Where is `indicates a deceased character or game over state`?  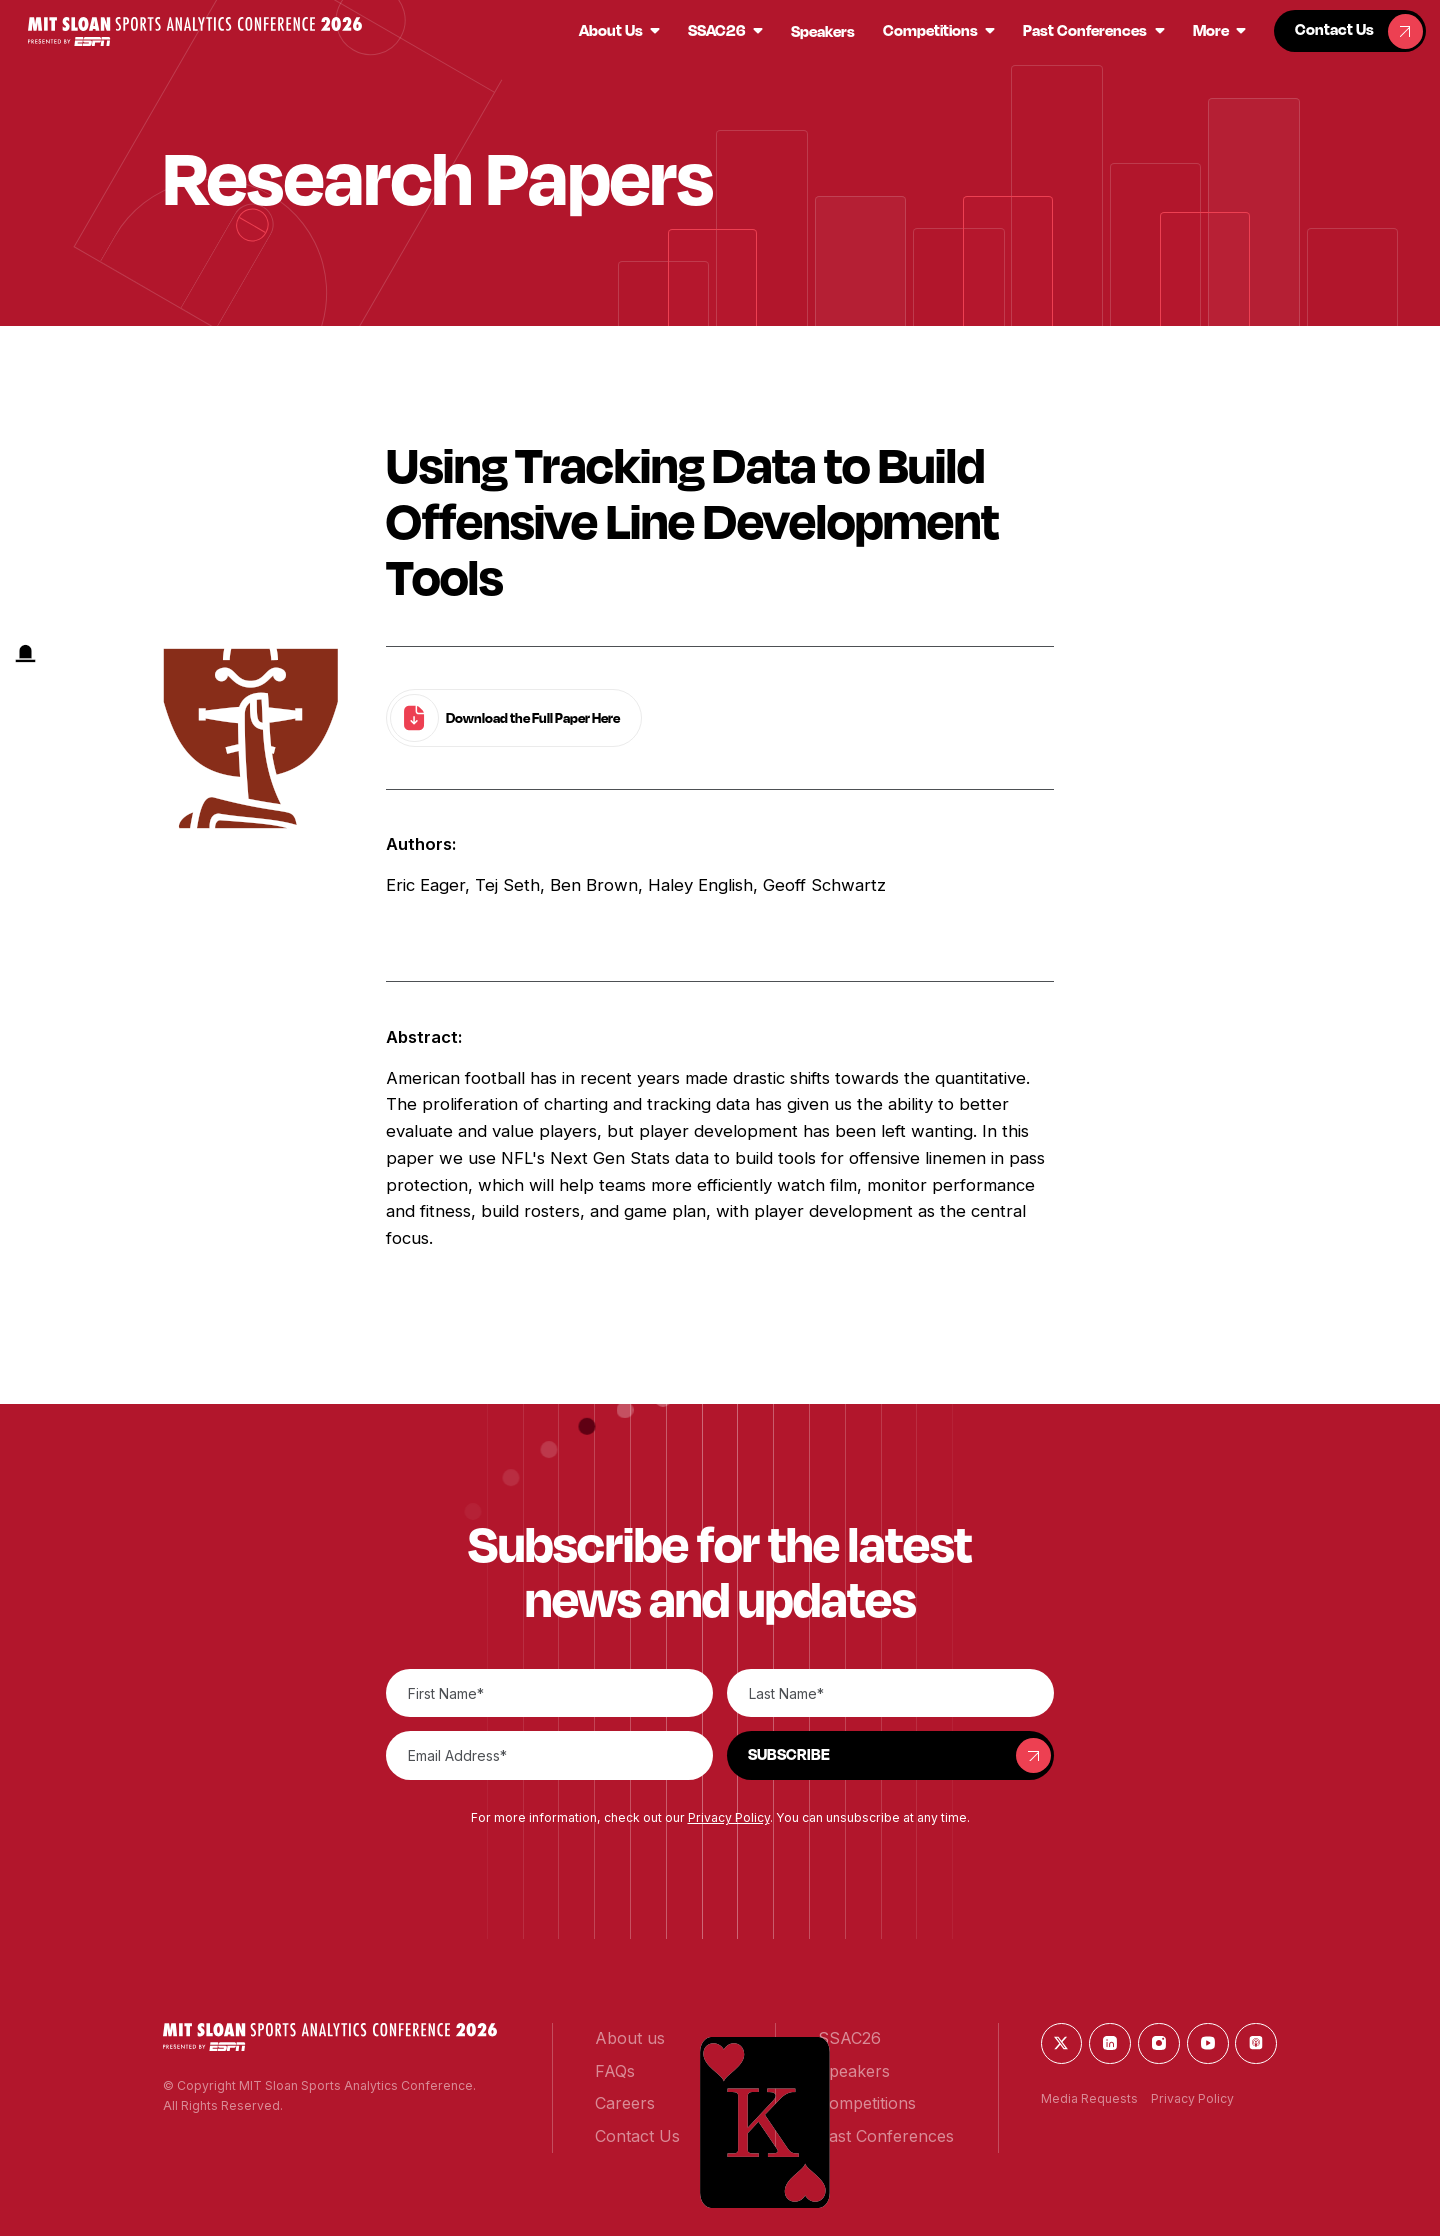 indicates a deceased character or game over state is located at coordinates (25, 653).